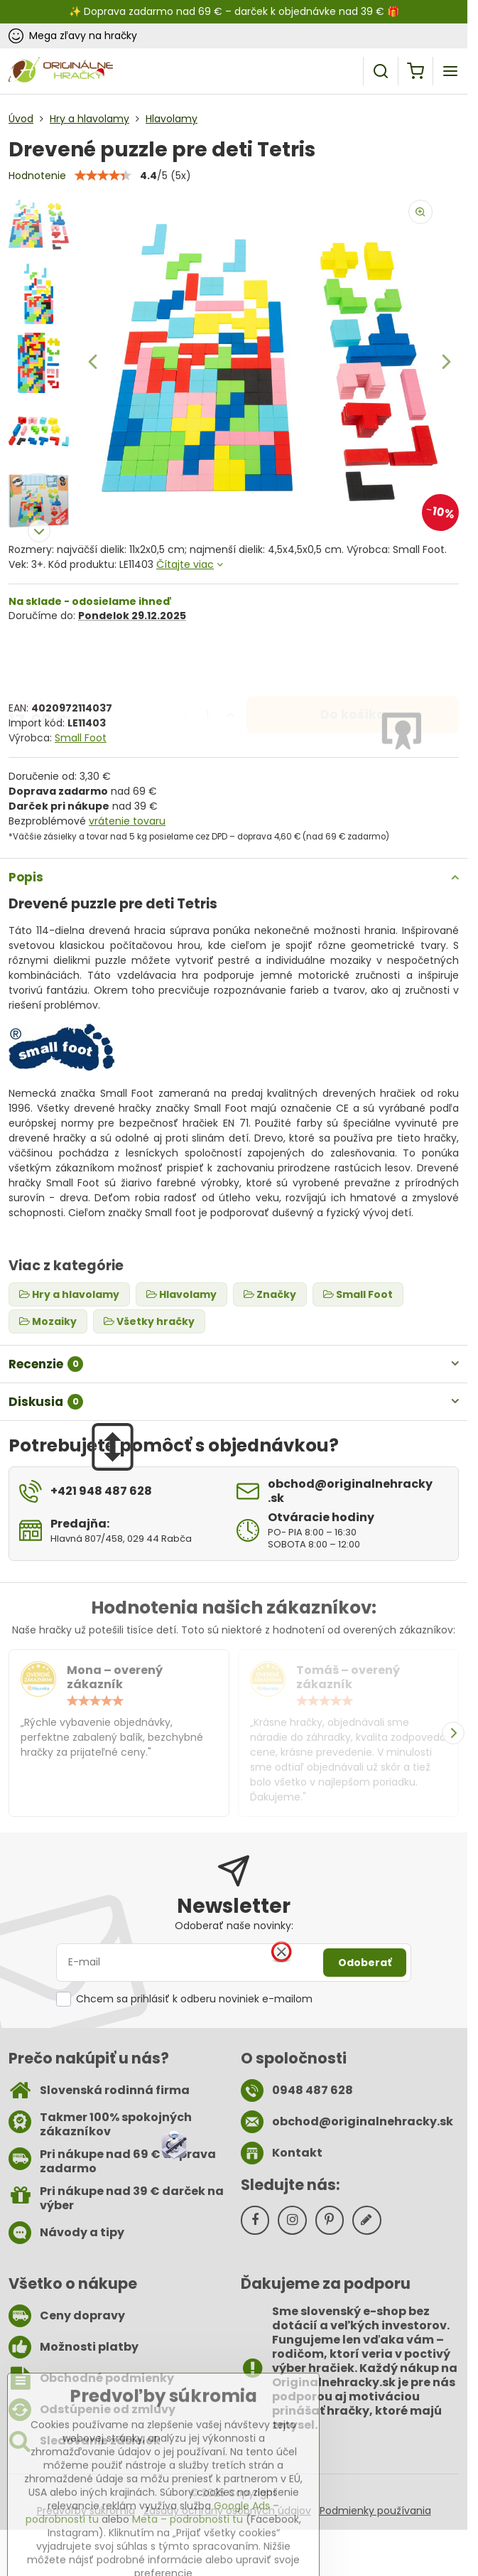 Image resolution: width=478 pixels, height=2576 pixels. I want to click on delete selected item, so click(282, 1952).